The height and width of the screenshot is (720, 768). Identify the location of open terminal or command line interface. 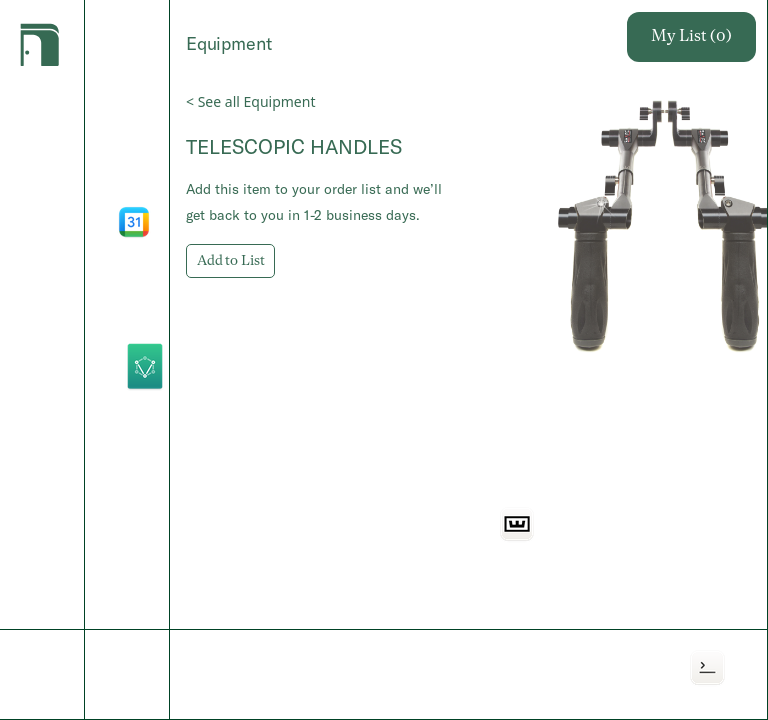
(707, 667).